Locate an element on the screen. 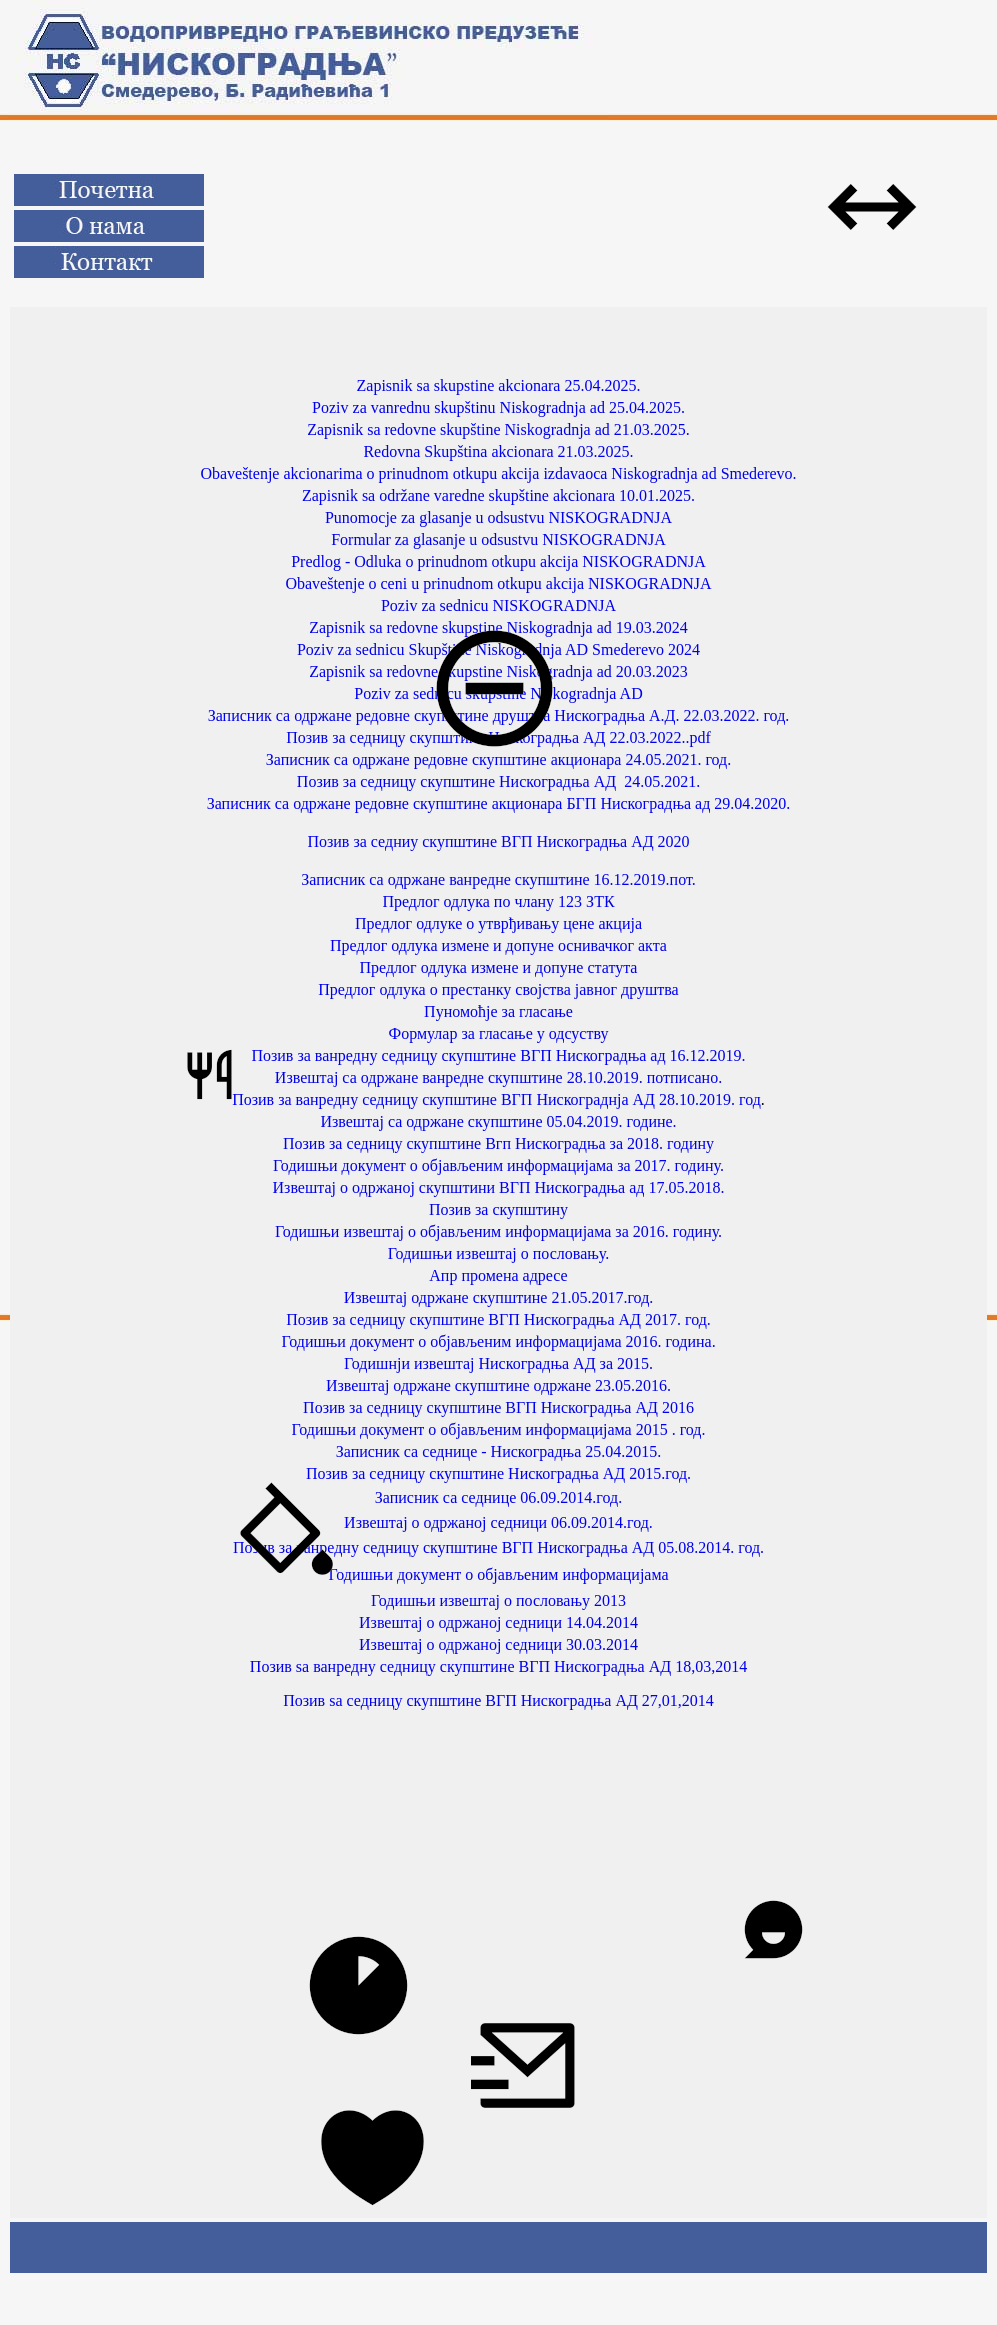 The width and height of the screenshot is (997, 2325). open chat with friendly support is located at coordinates (773, 1929).